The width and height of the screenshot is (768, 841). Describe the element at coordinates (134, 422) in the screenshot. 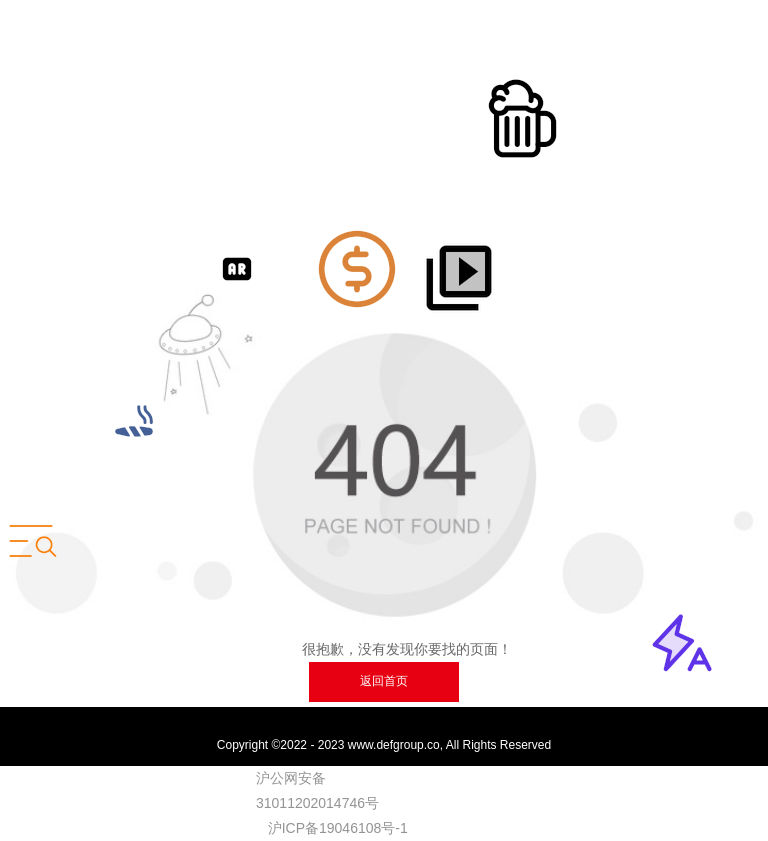

I see `indicates cannabis or smoking-related content` at that location.